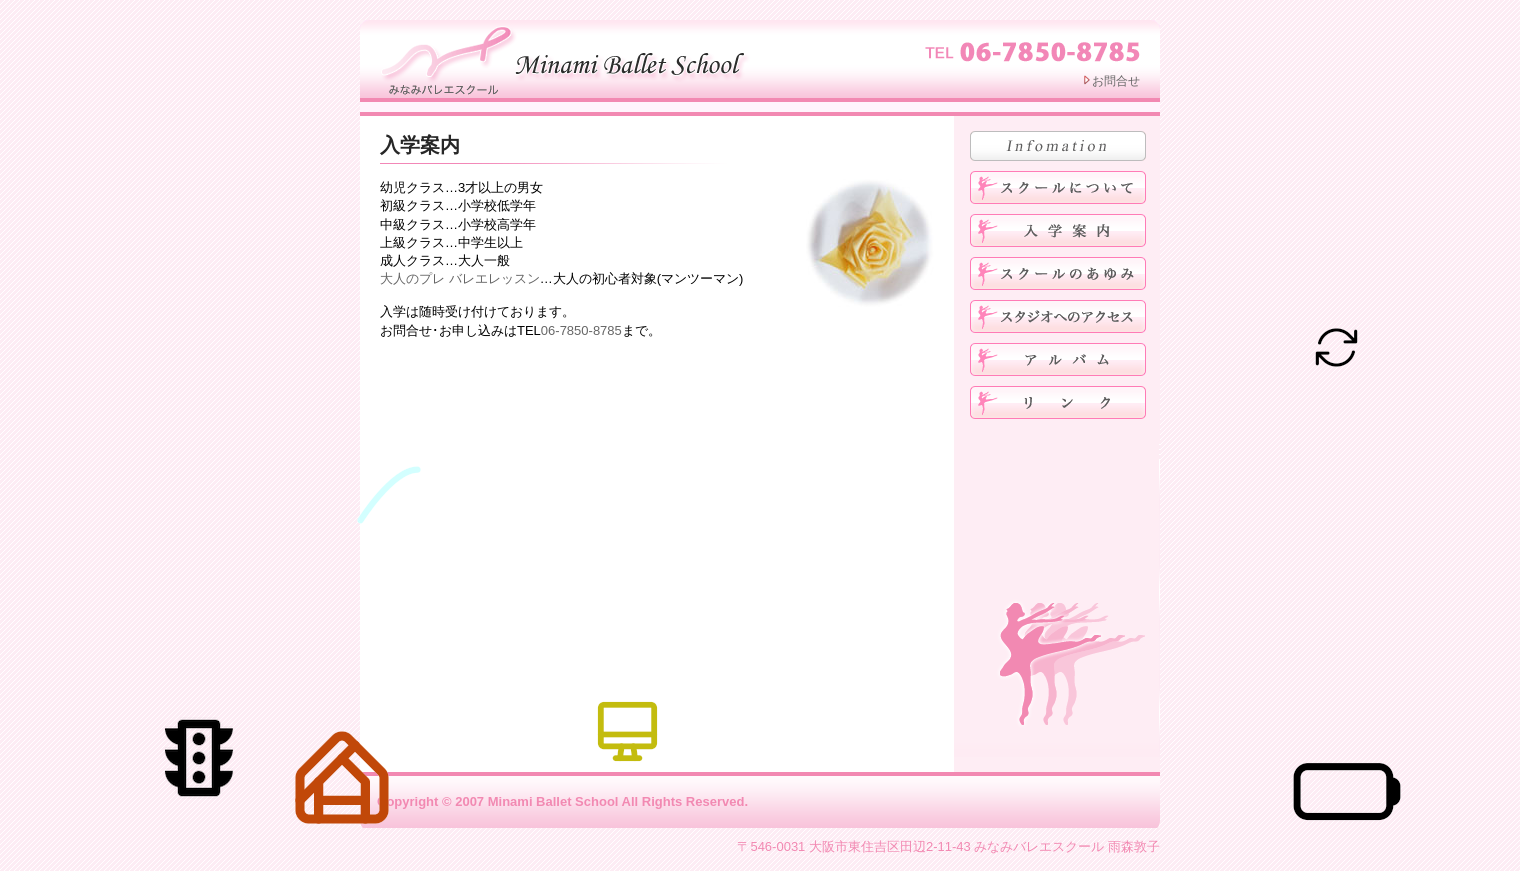 Image resolution: width=1520 pixels, height=871 pixels. Describe the element at coordinates (199, 758) in the screenshot. I see `view traffic conditions` at that location.